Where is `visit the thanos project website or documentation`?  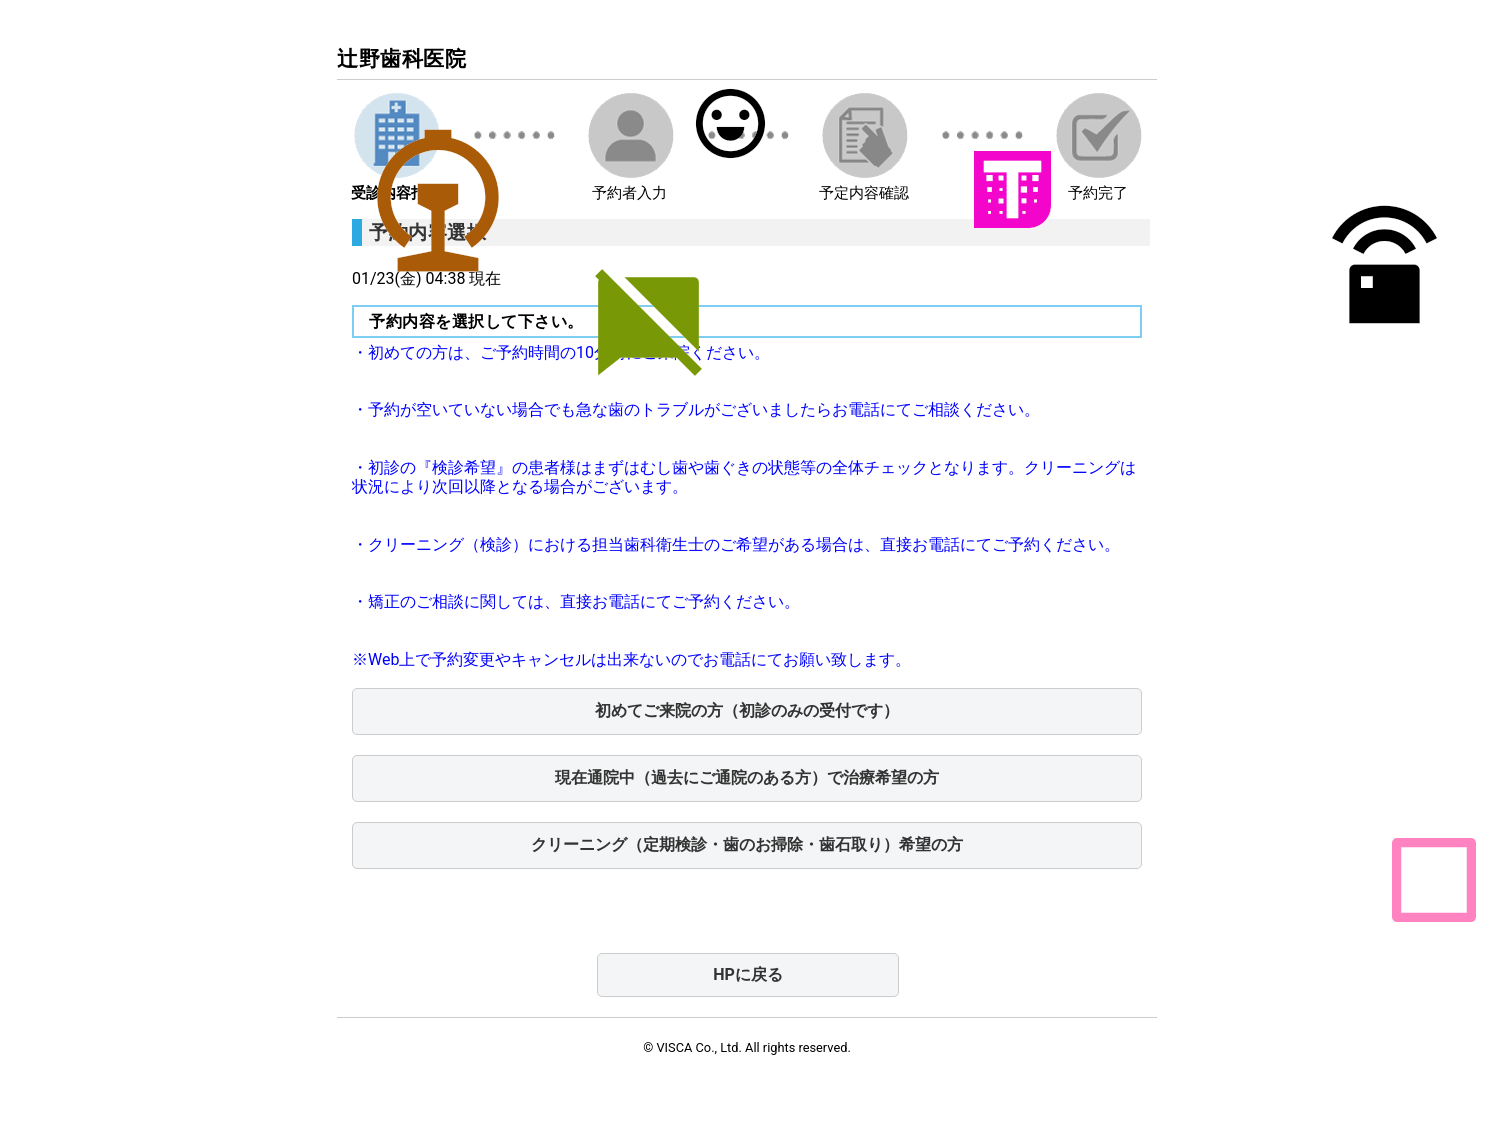
visit the thanos project website or documentation is located at coordinates (1012, 189).